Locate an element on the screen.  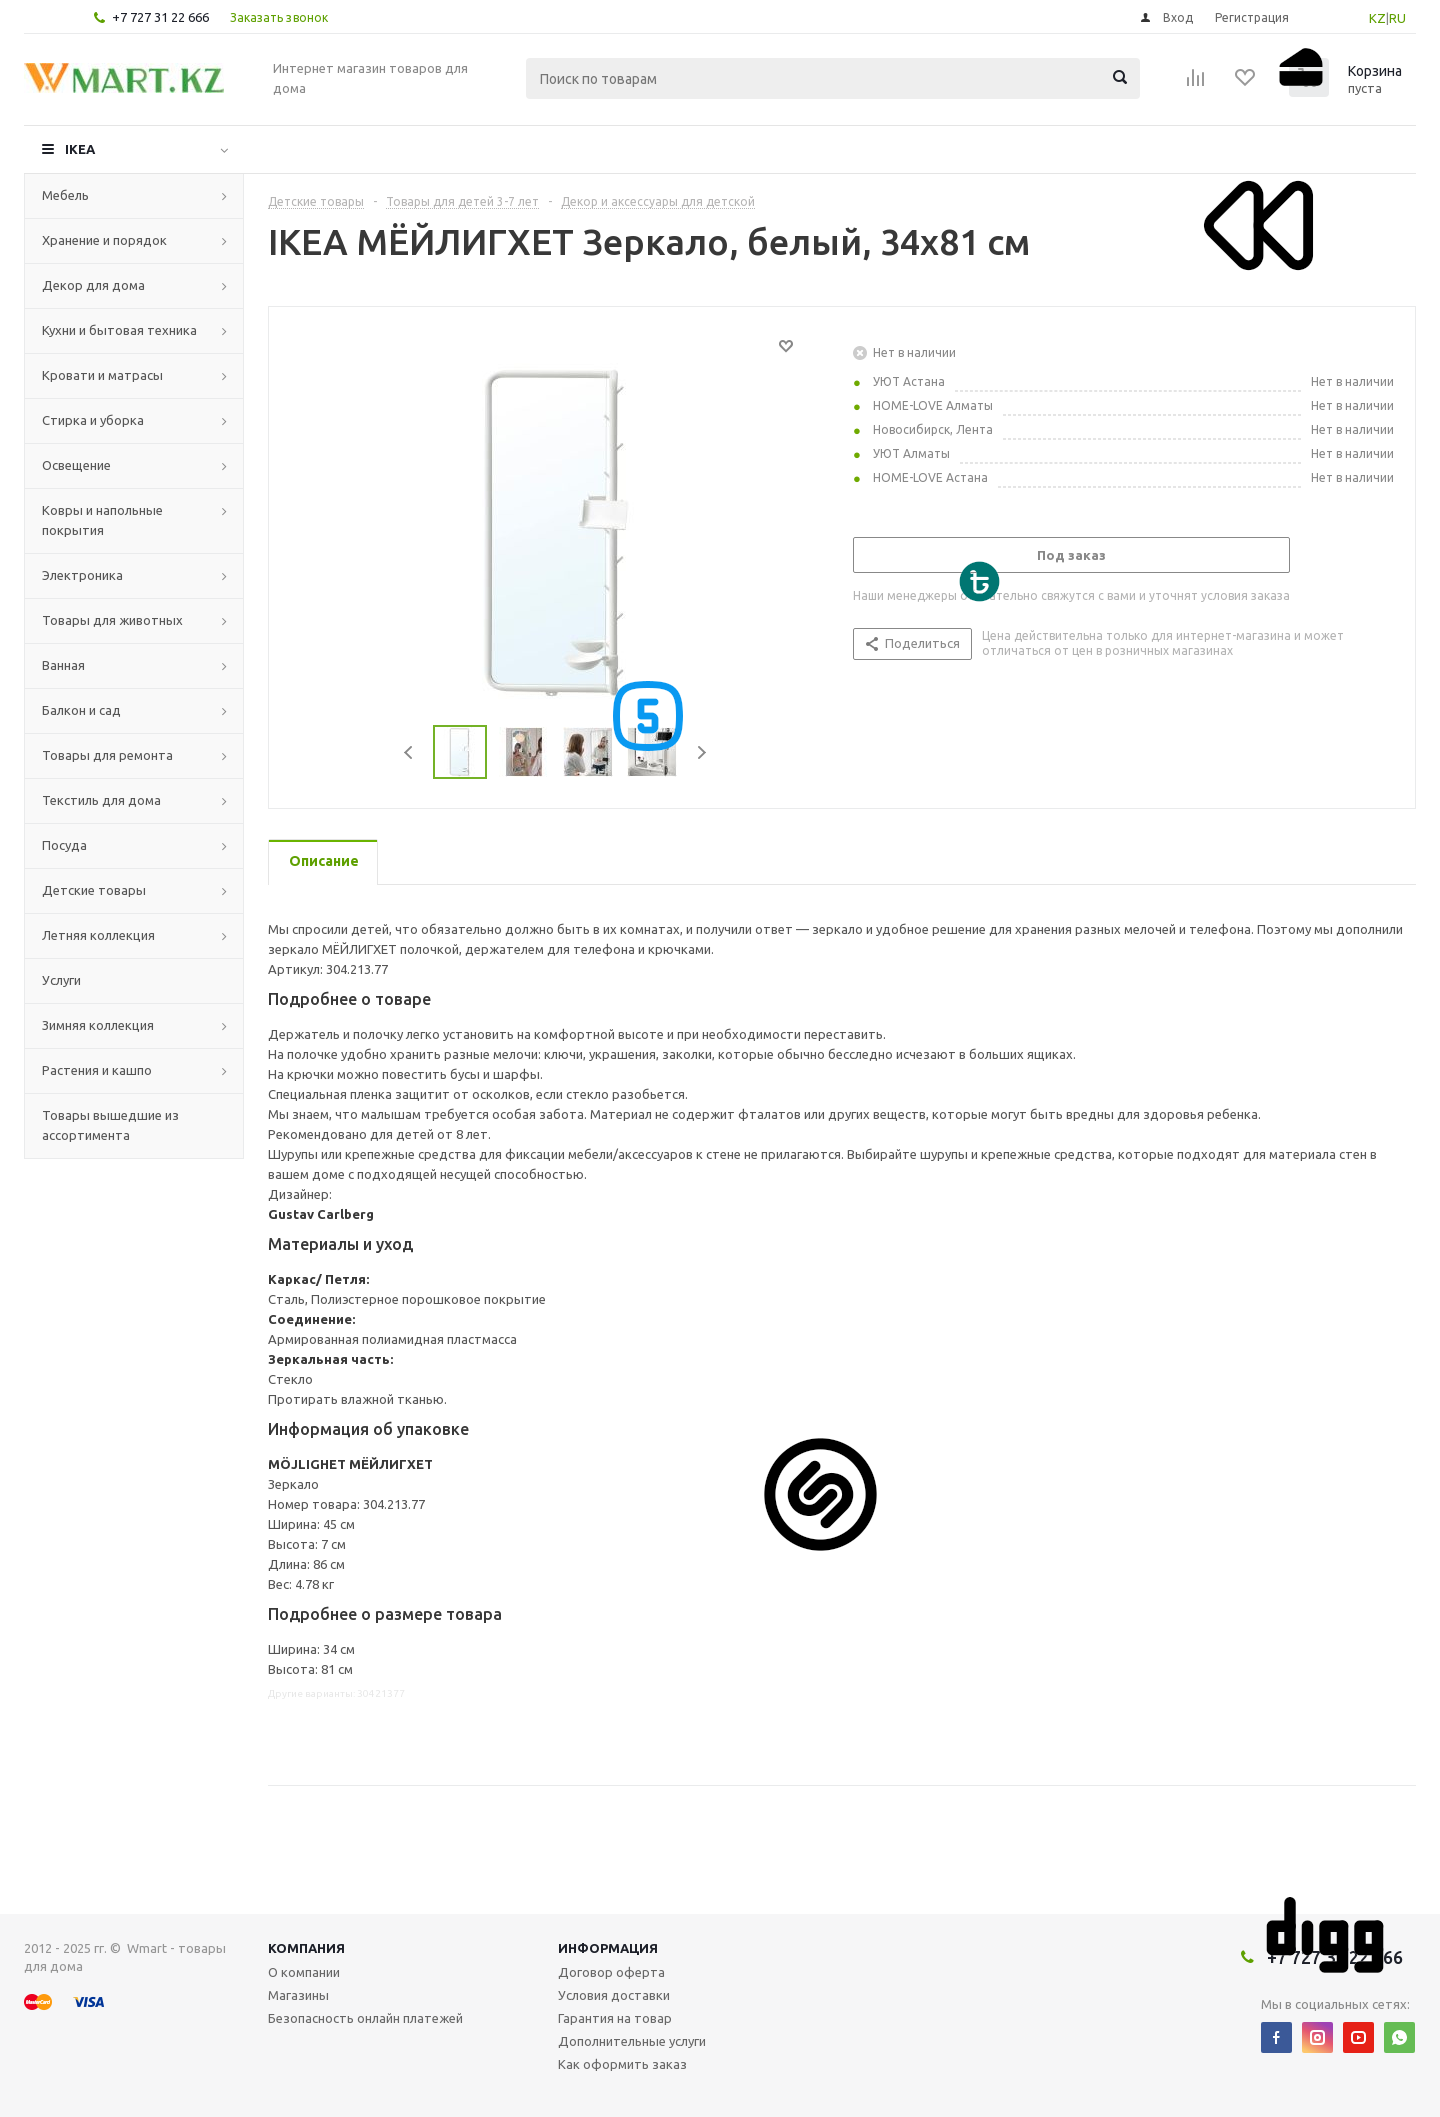
rewind or skip backward in media playback is located at coordinates (1258, 225).